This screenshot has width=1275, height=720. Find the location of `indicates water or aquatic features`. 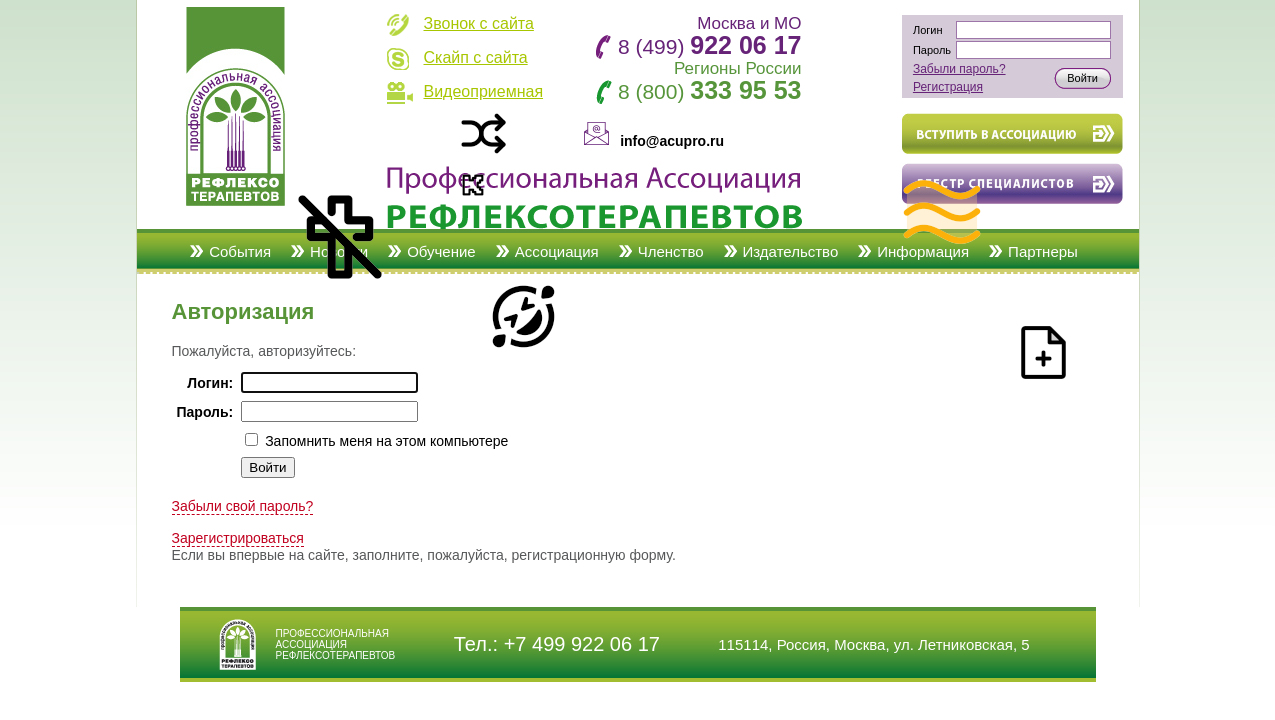

indicates water or aquatic features is located at coordinates (942, 212).